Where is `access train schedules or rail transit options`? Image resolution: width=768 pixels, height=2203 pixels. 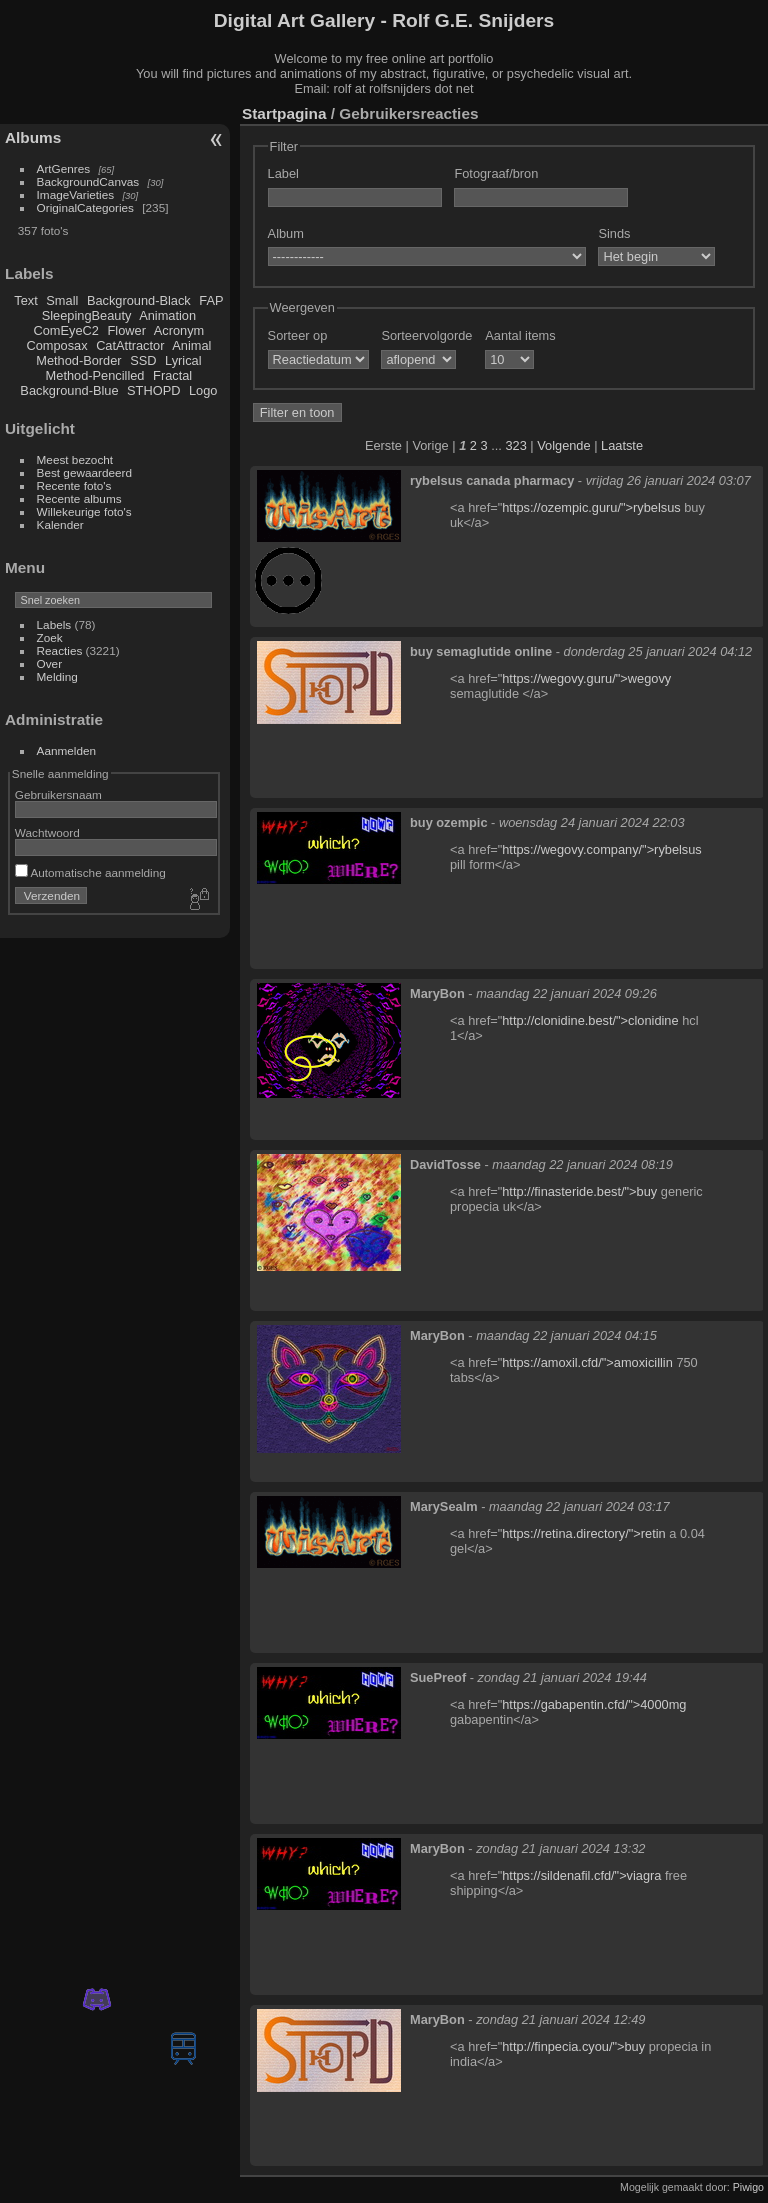 access train schedules or rail transit options is located at coordinates (183, 2047).